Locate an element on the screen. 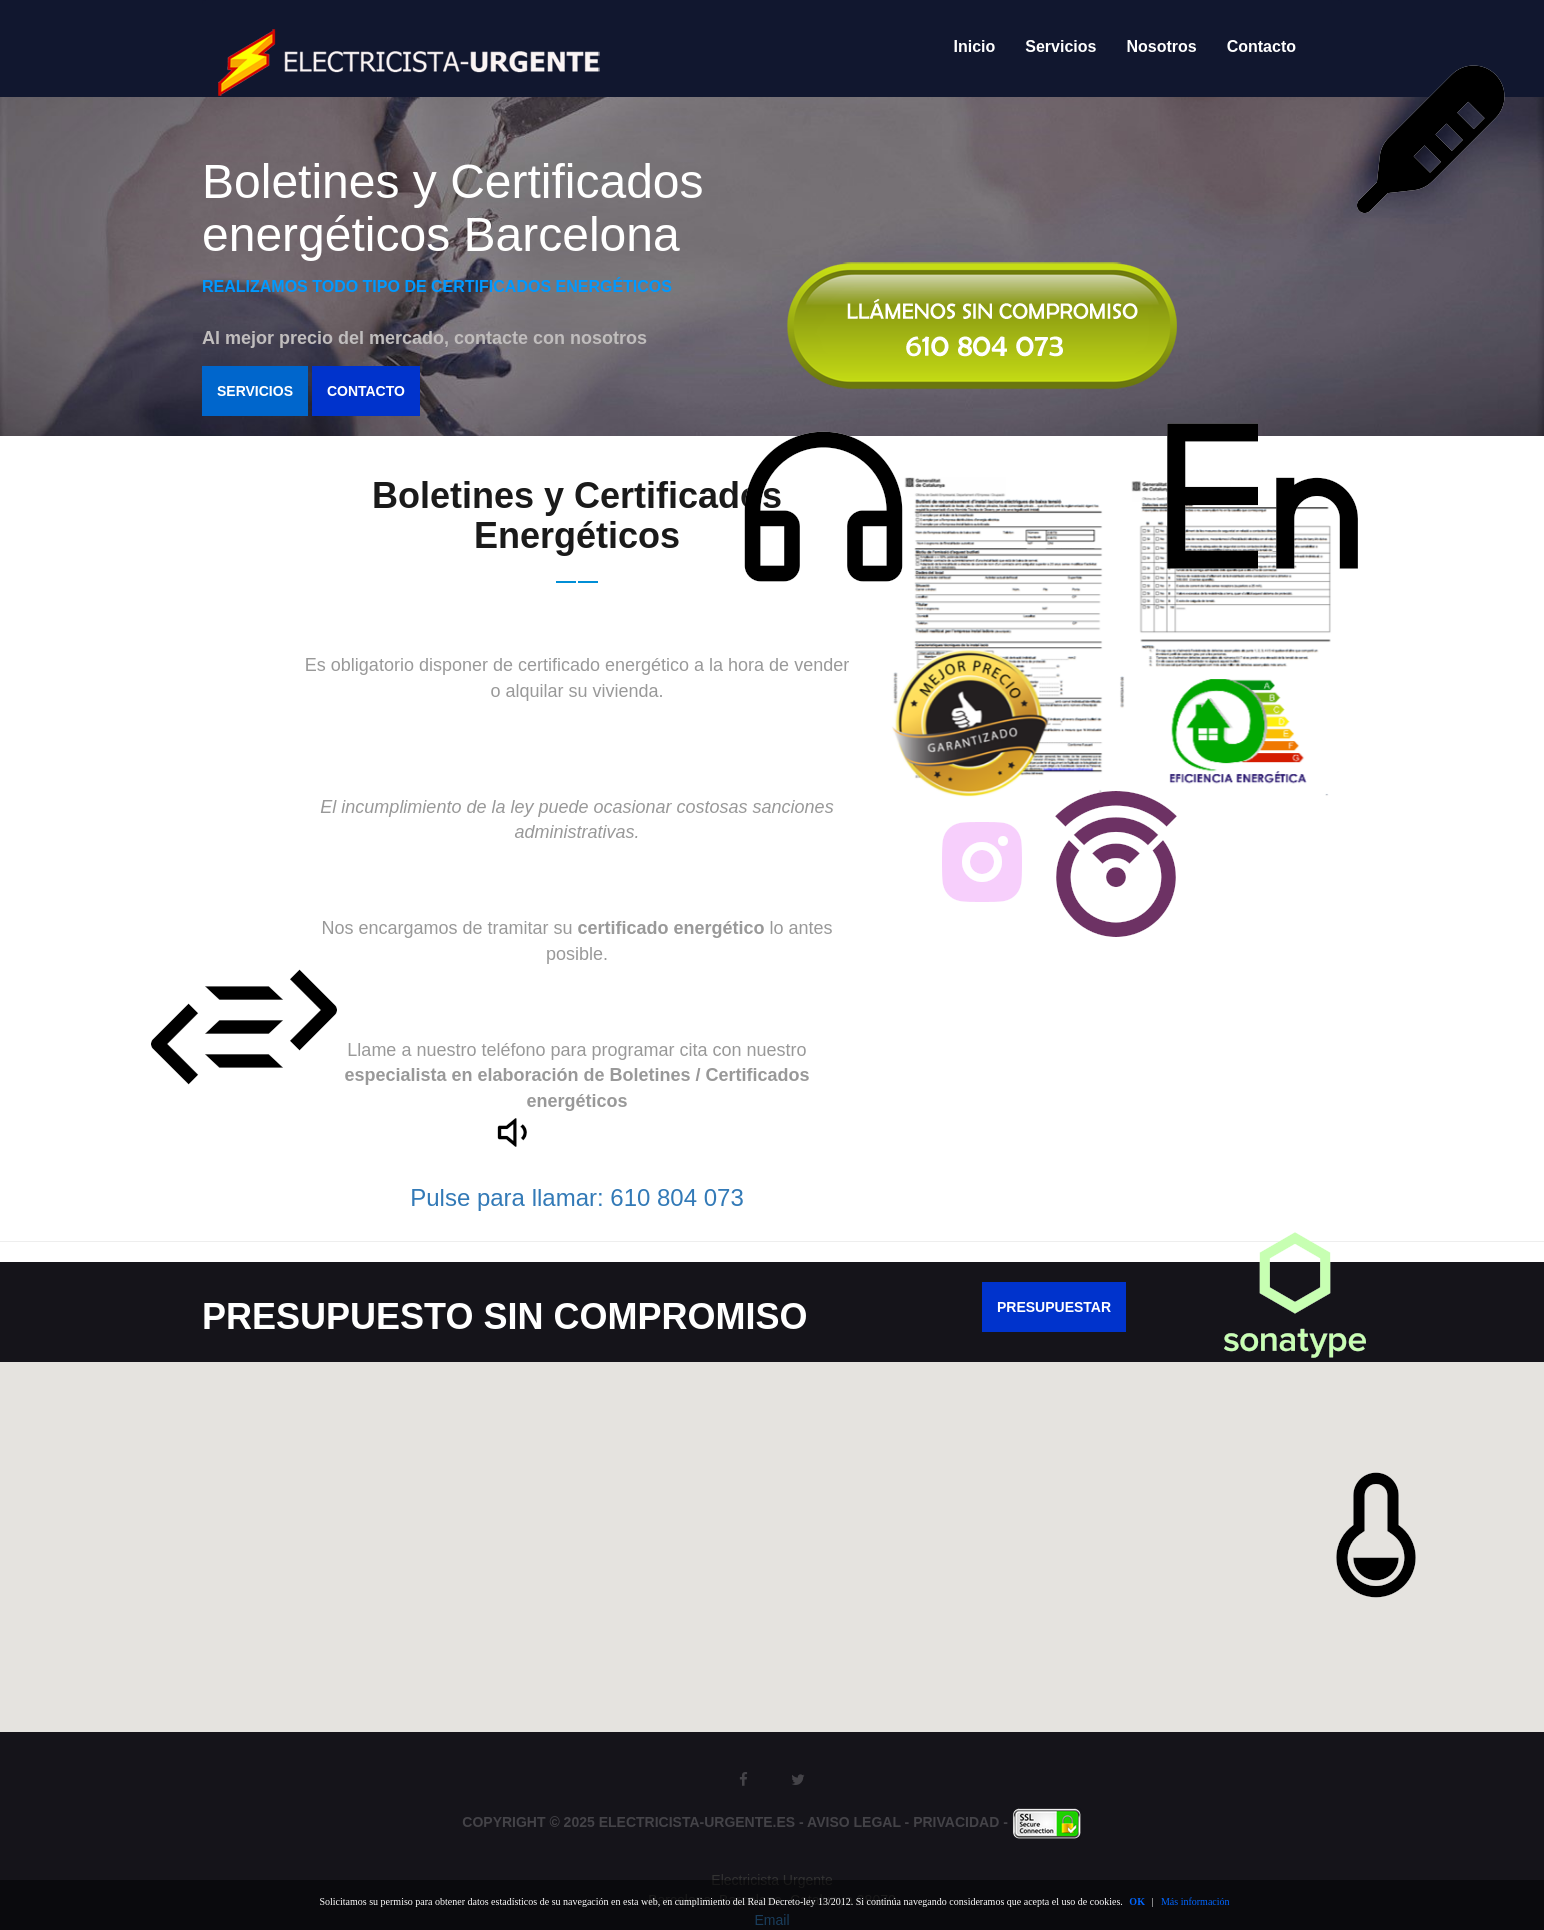  indicates cold or low temperature is located at coordinates (1376, 1535).